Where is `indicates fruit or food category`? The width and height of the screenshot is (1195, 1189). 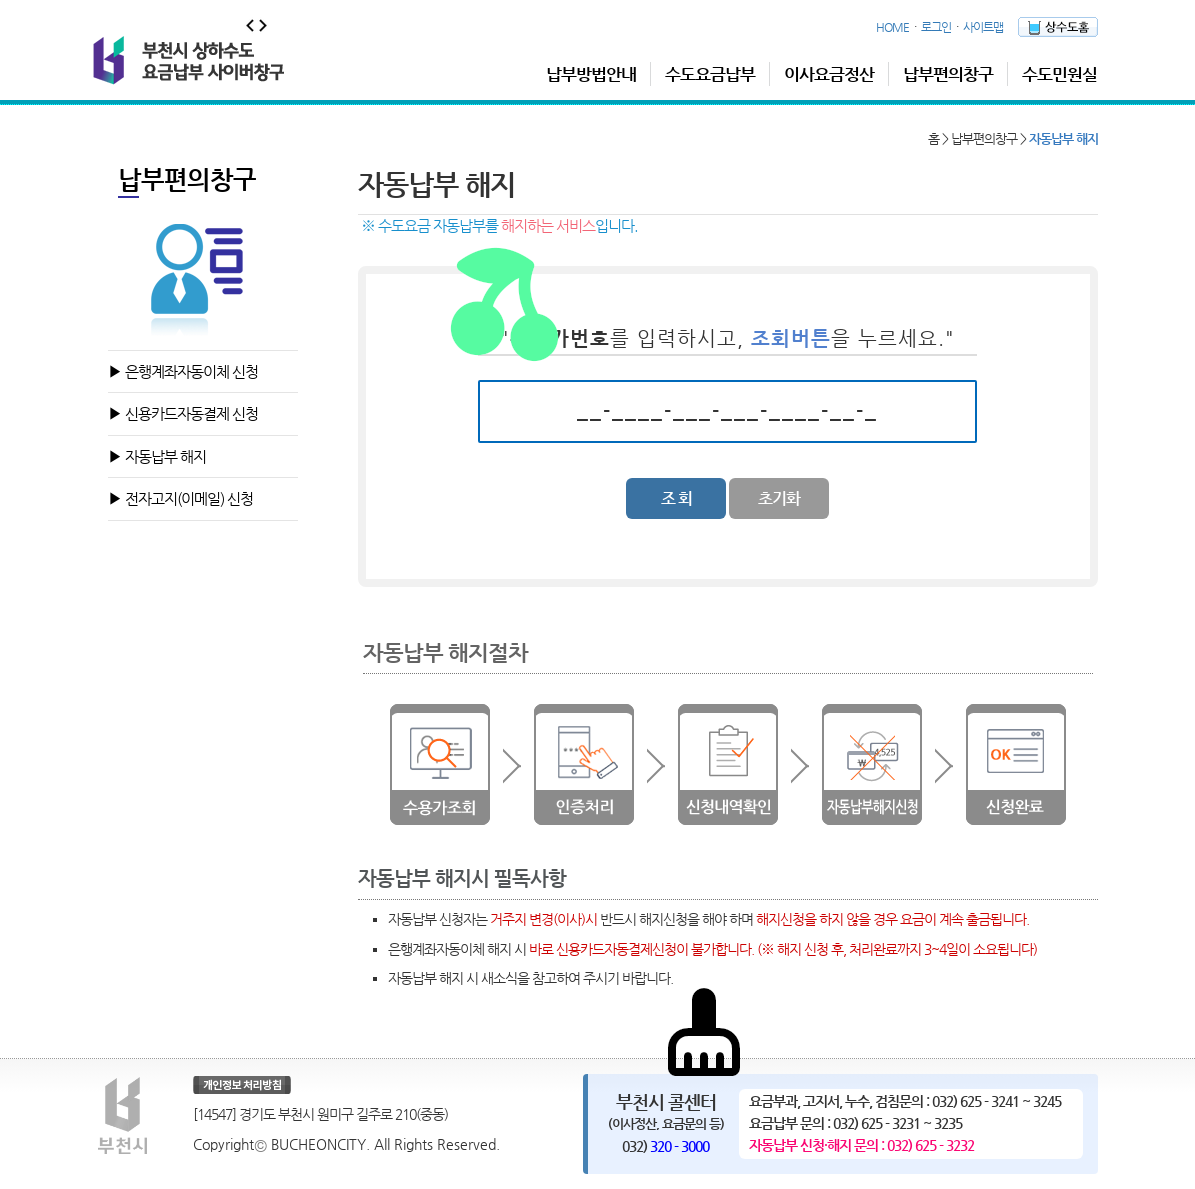 indicates fruit or food category is located at coordinates (504, 301).